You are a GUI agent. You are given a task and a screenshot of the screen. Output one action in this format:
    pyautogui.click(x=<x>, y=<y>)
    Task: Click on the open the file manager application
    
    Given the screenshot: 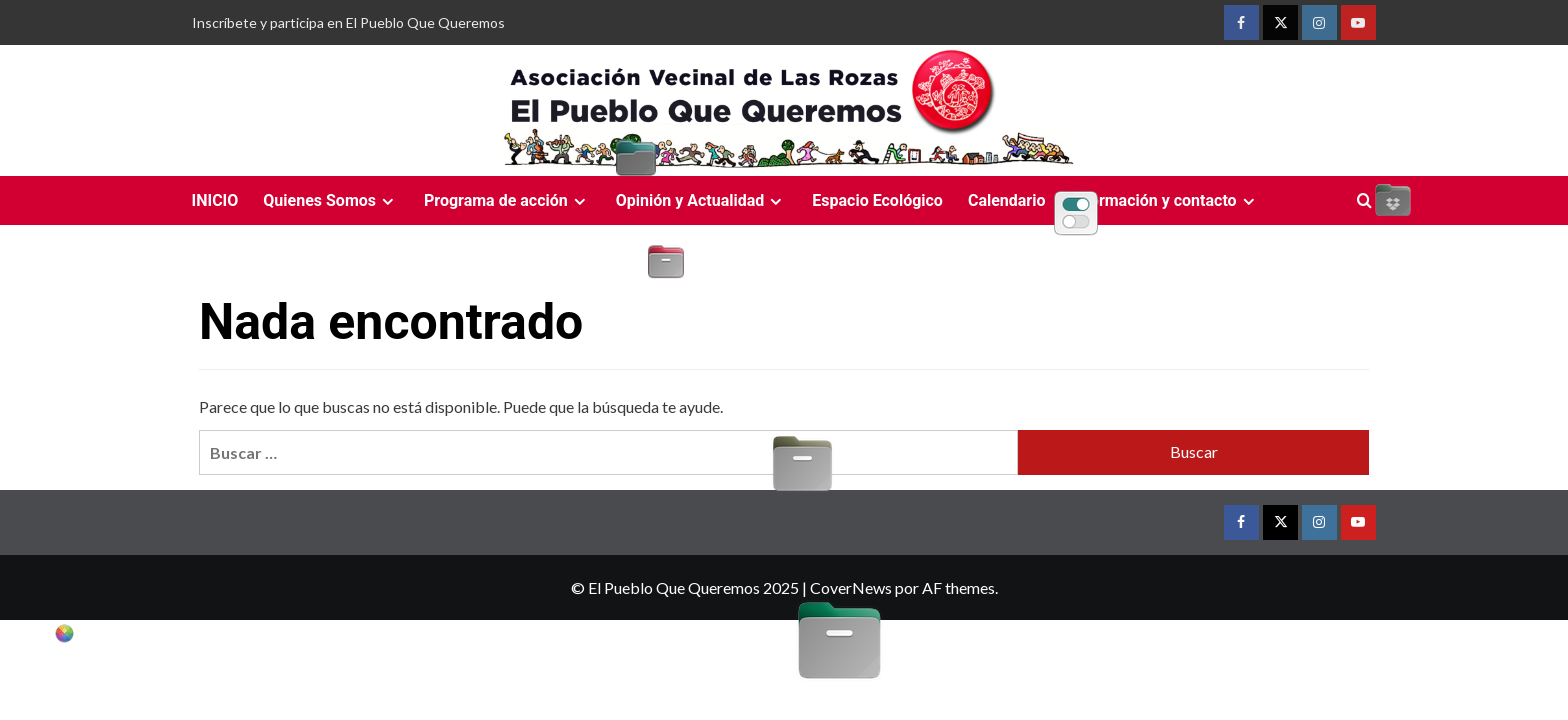 What is the action you would take?
    pyautogui.click(x=802, y=463)
    